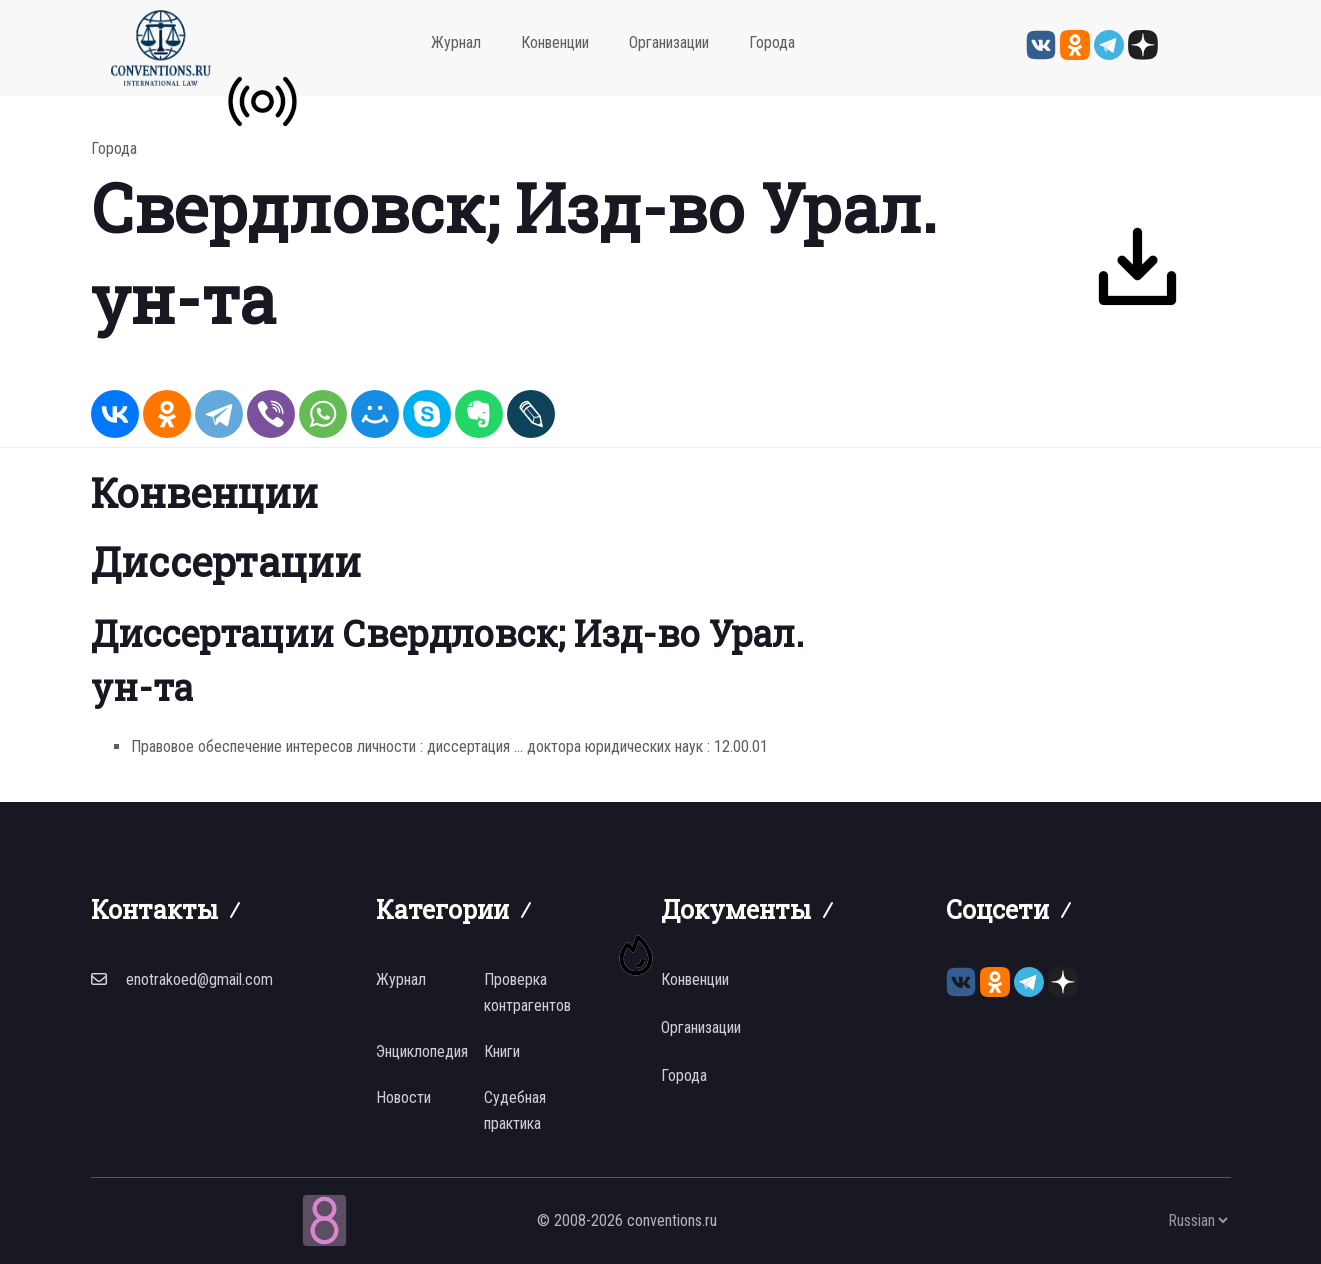  What do you see at coordinates (1137, 269) in the screenshot?
I see `download a file to your device` at bounding box center [1137, 269].